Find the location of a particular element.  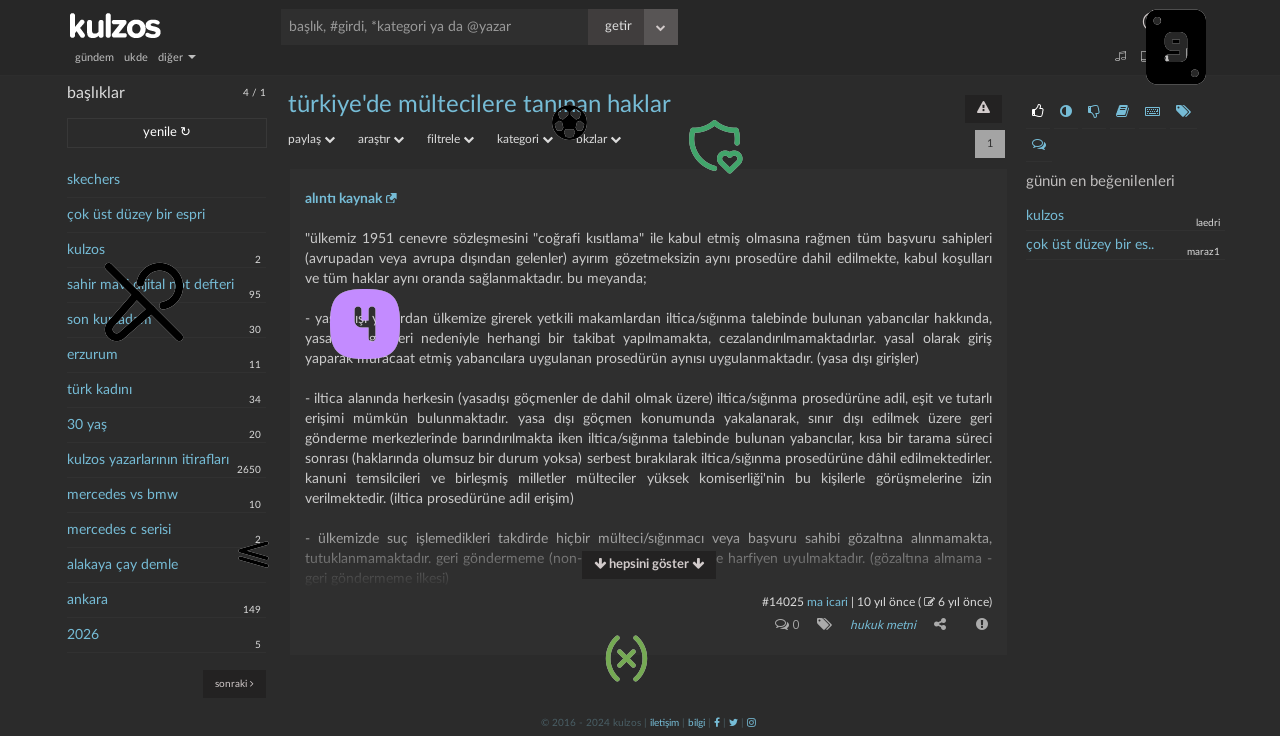

indicates step 4 in a multi-step process is located at coordinates (365, 324).